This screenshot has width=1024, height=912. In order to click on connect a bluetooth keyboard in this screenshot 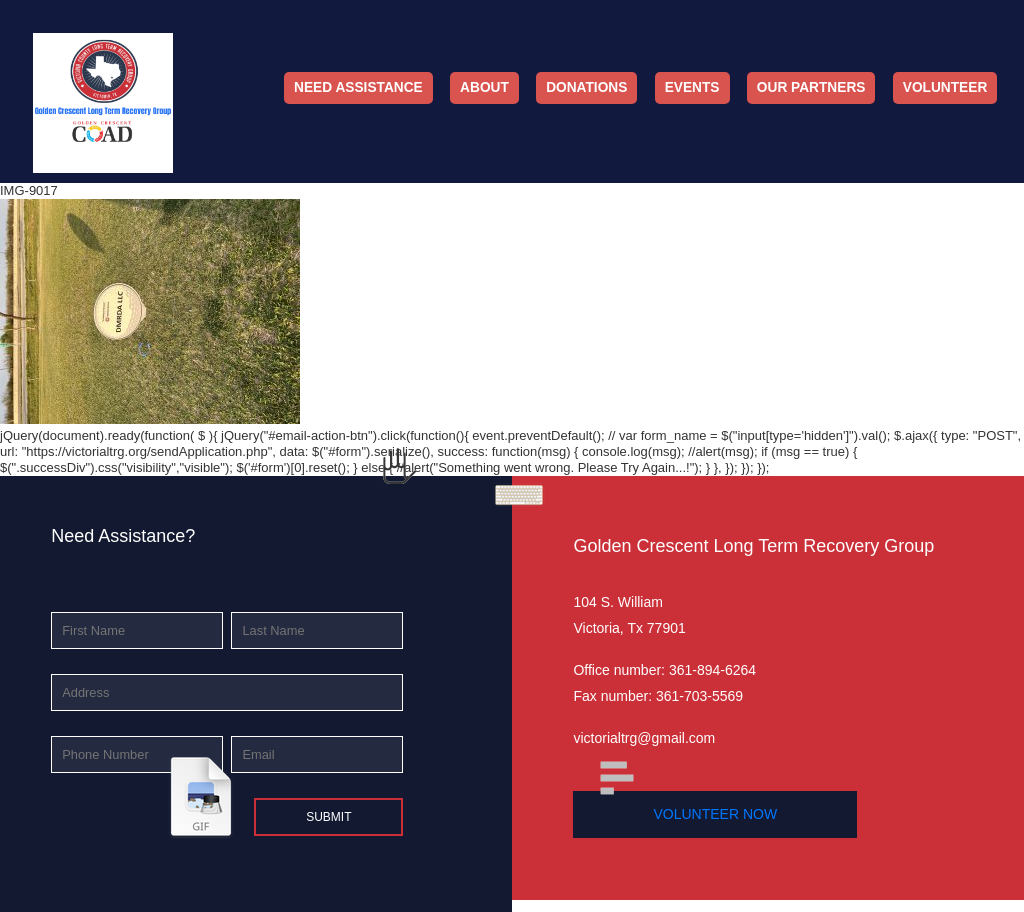, I will do `click(519, 495)`.